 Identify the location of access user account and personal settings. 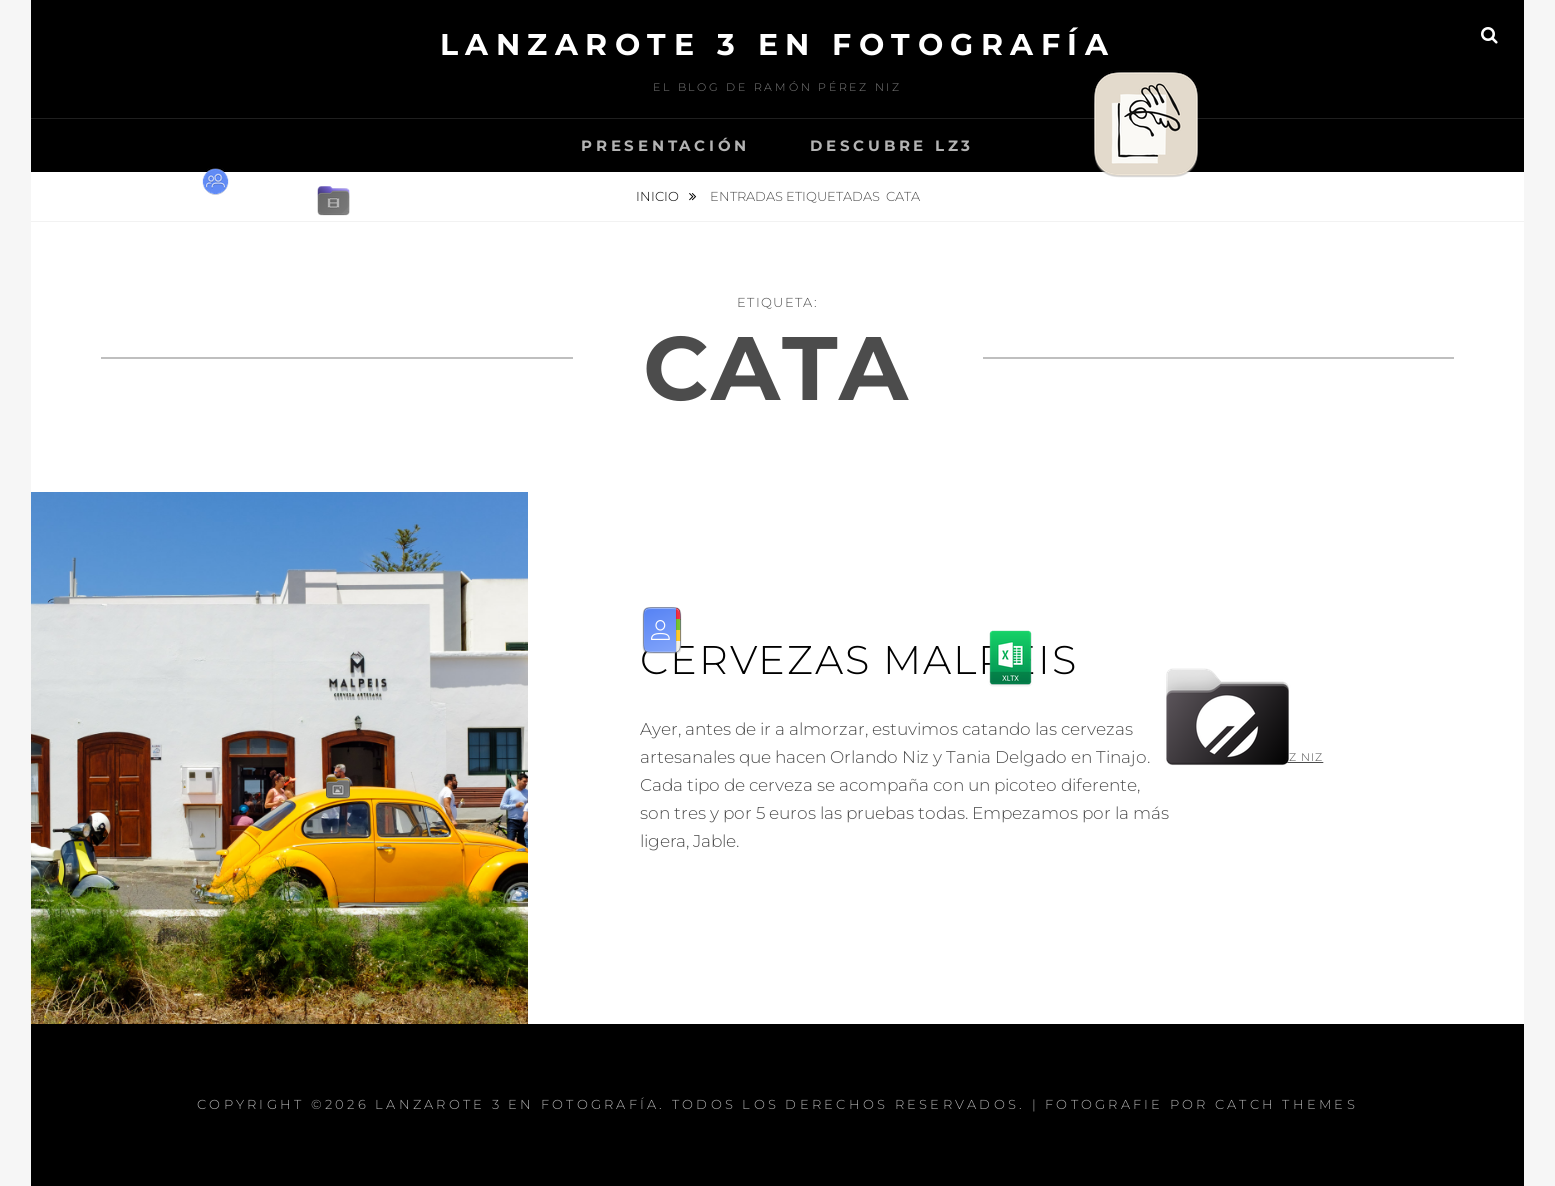
(215, 181).